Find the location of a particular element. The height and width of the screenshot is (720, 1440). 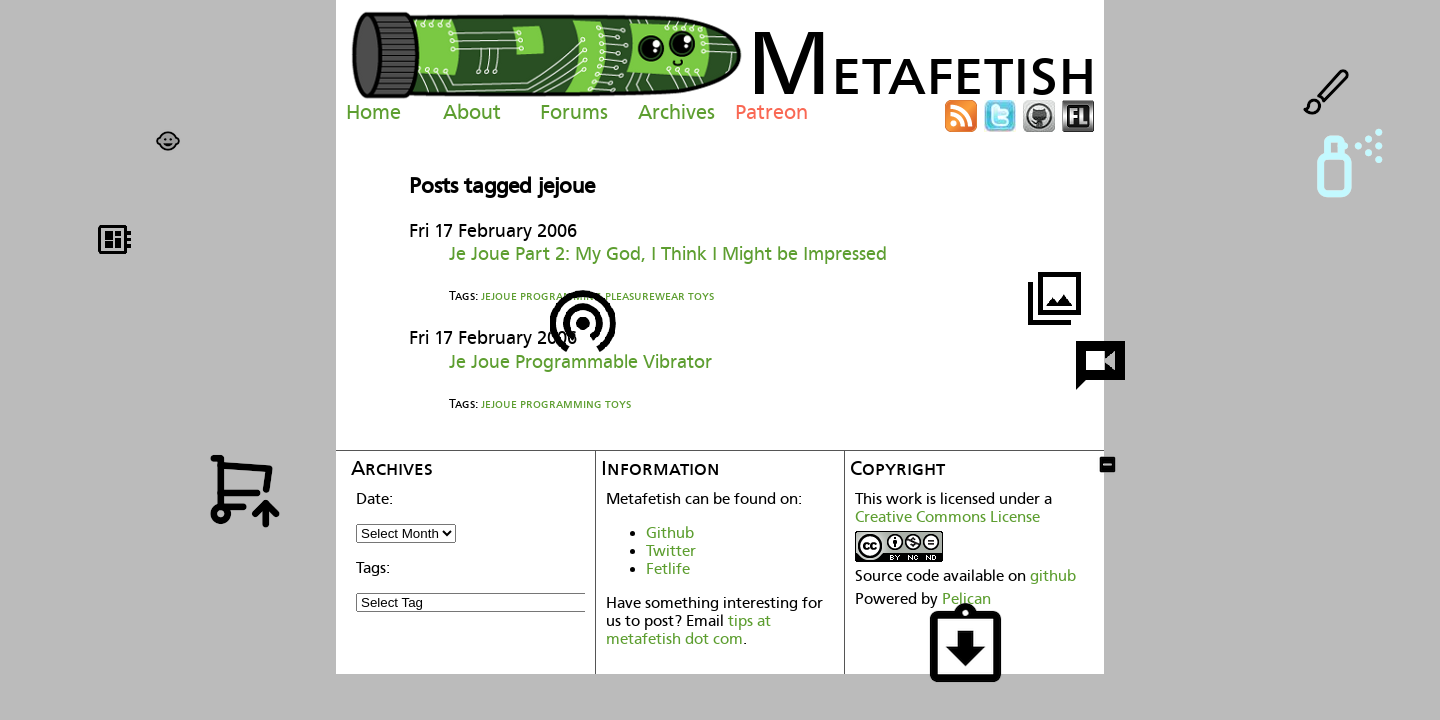

indicates partial selection in a multi-select list is located at coordinates (1107, 464).